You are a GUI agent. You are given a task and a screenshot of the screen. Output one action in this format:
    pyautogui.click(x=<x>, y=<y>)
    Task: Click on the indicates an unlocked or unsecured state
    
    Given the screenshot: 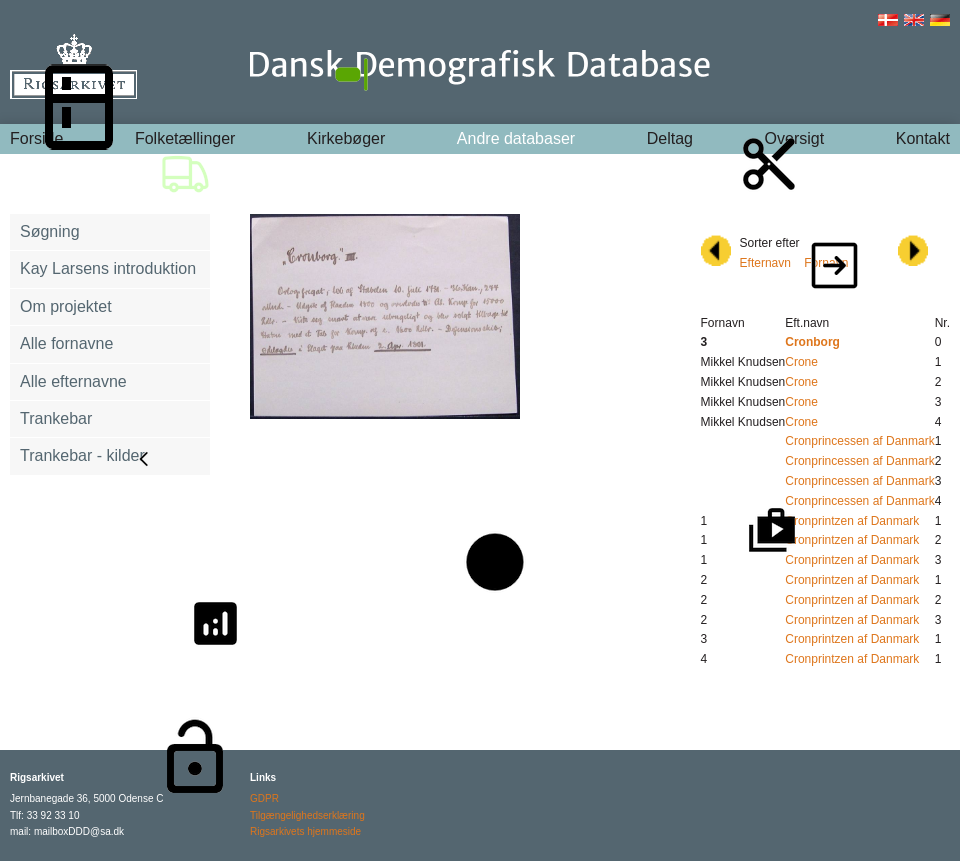 What is the action you would take?
    pyautogui.click(x=195, y=758)
    